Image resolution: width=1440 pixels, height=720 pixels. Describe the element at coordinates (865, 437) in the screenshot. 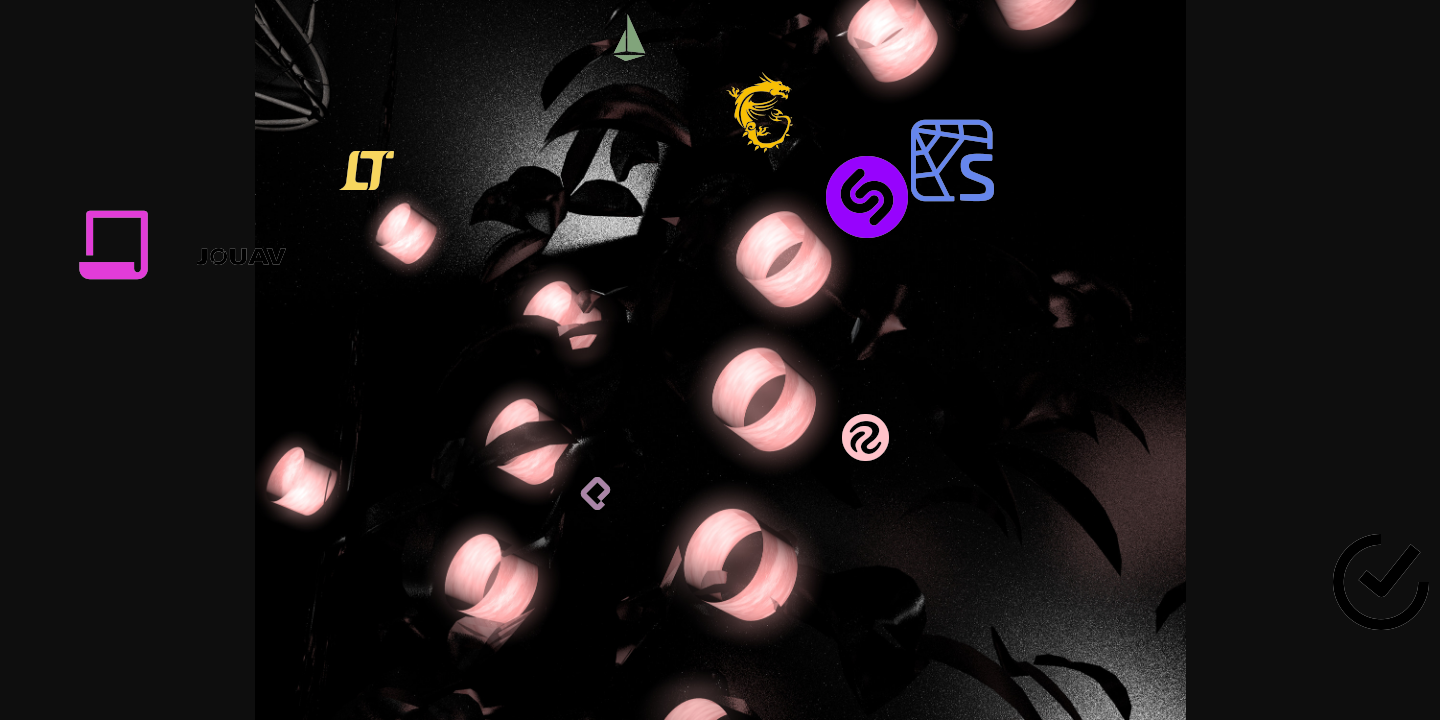

I see `open Roboflow app or website` at that location.